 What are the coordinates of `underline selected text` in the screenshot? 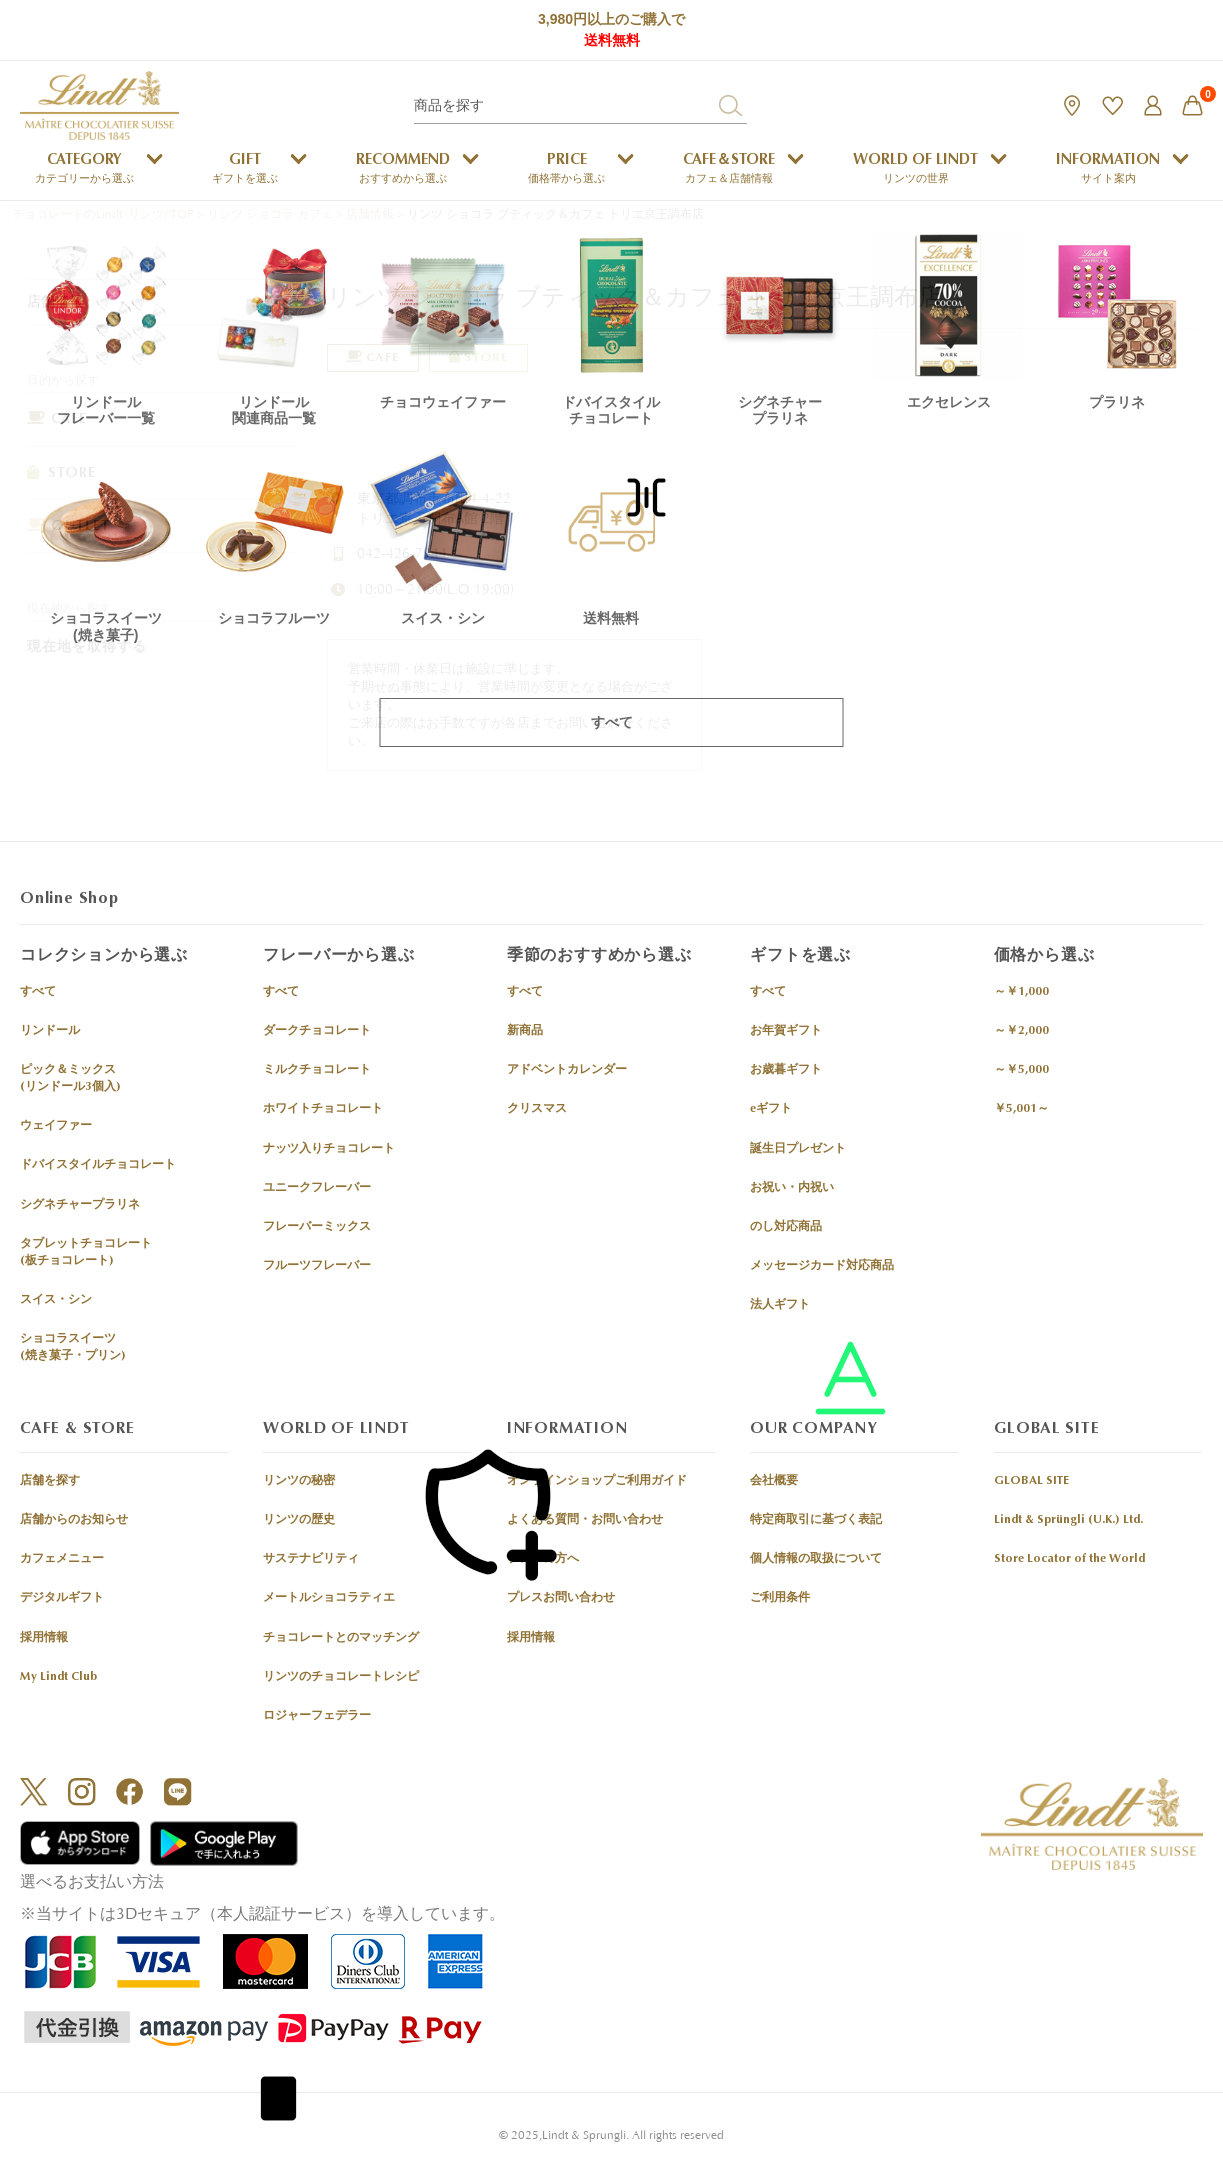 It's located at (850, 1379).